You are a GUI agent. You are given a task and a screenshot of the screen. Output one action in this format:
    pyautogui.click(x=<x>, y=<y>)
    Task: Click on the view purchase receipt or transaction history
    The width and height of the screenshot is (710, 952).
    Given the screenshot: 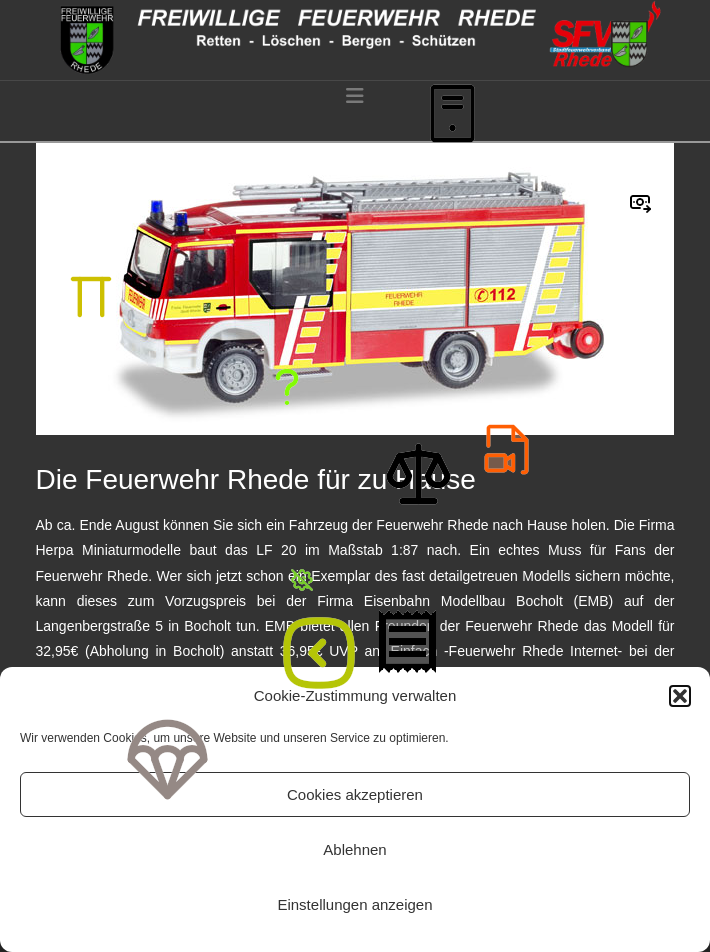 What is the action you would take?
    pyautogui.click(x=407, y=641)
    